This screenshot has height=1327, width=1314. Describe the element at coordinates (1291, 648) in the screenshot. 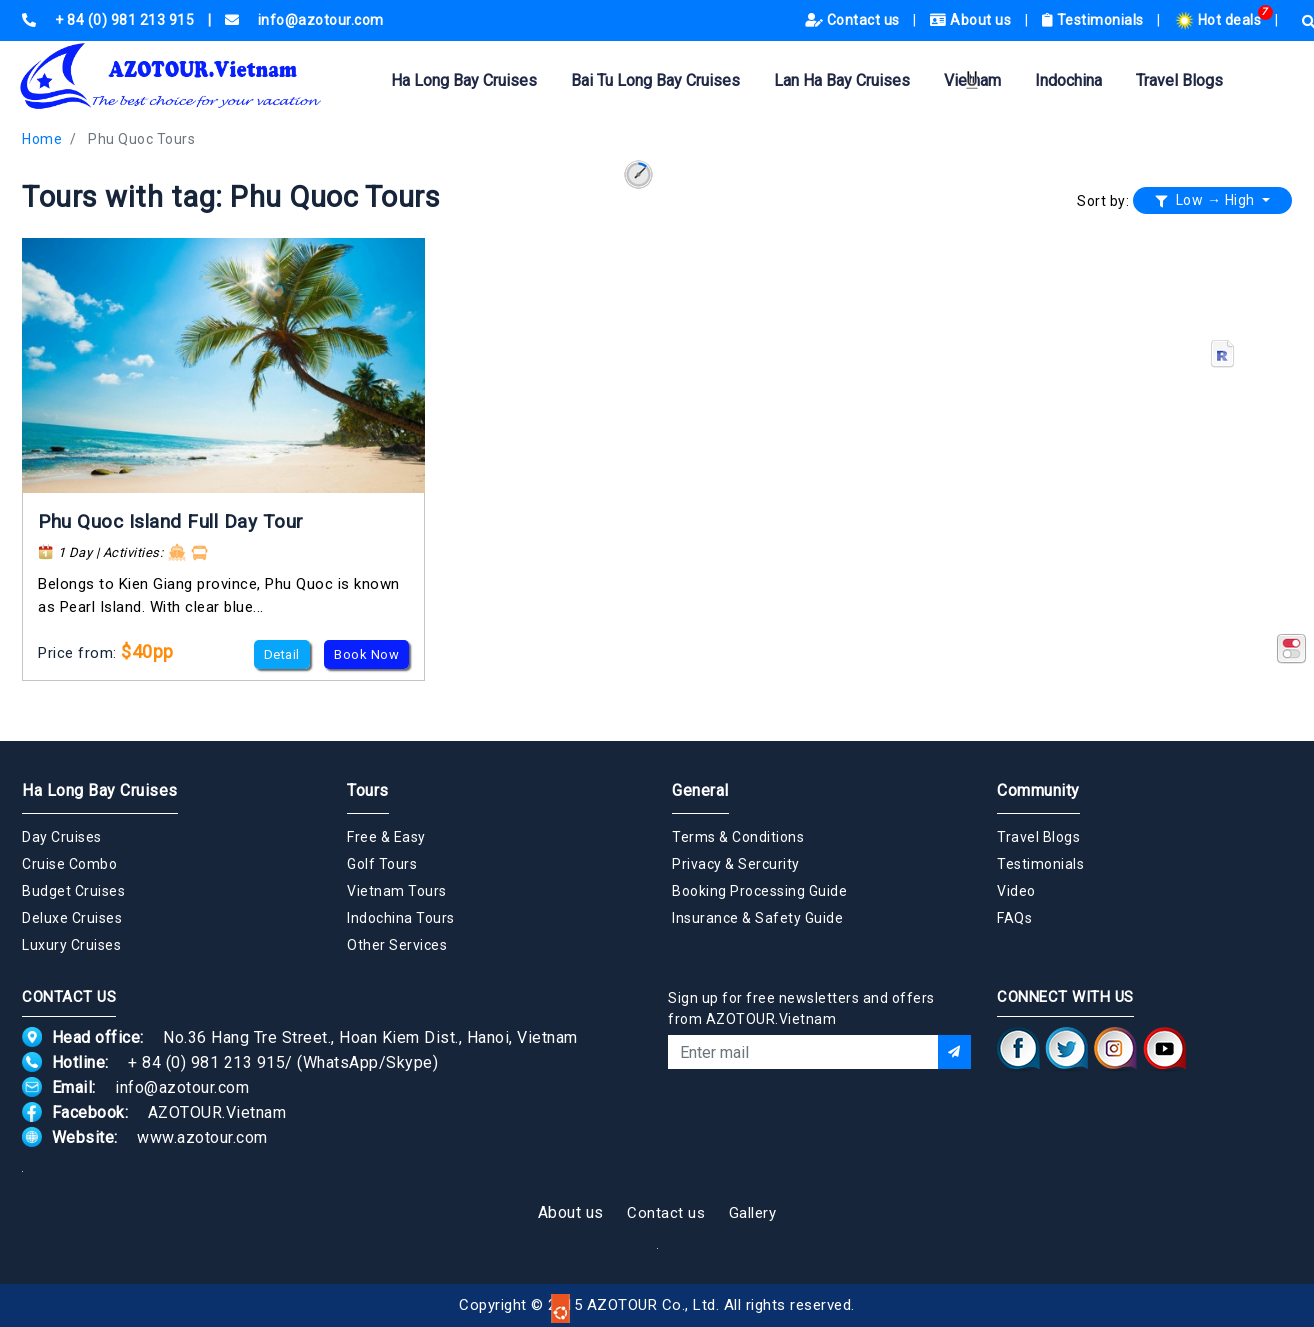

I see `open system settings or preferences` at that location.